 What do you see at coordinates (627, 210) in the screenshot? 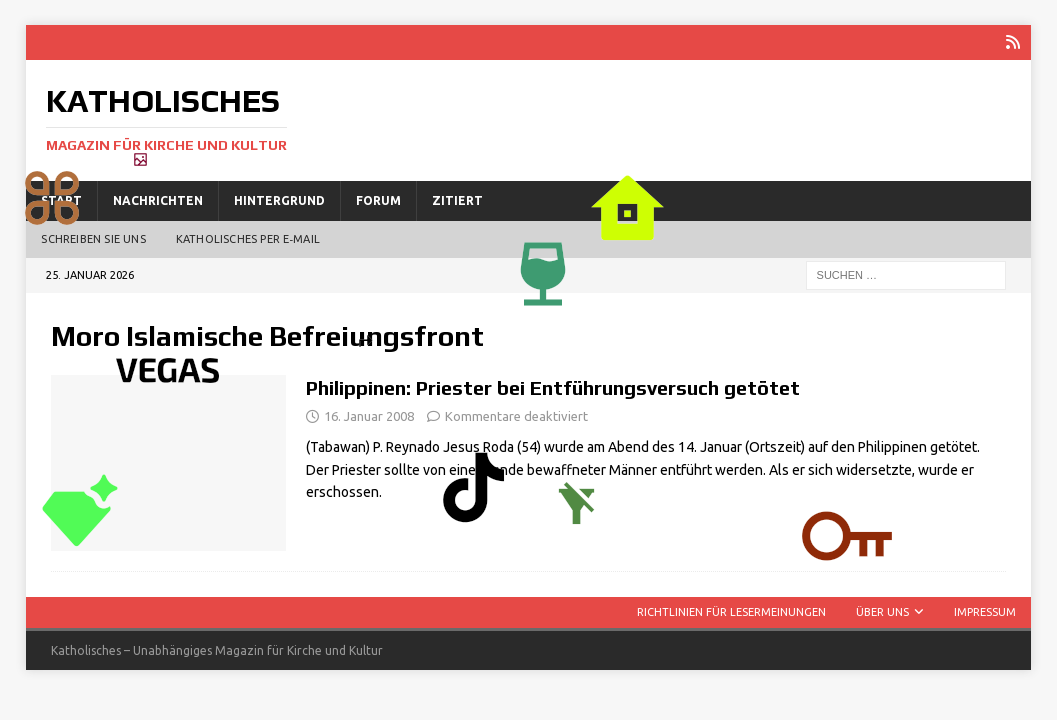
I see `navigate to home screen` at bounding box center [627, 210].